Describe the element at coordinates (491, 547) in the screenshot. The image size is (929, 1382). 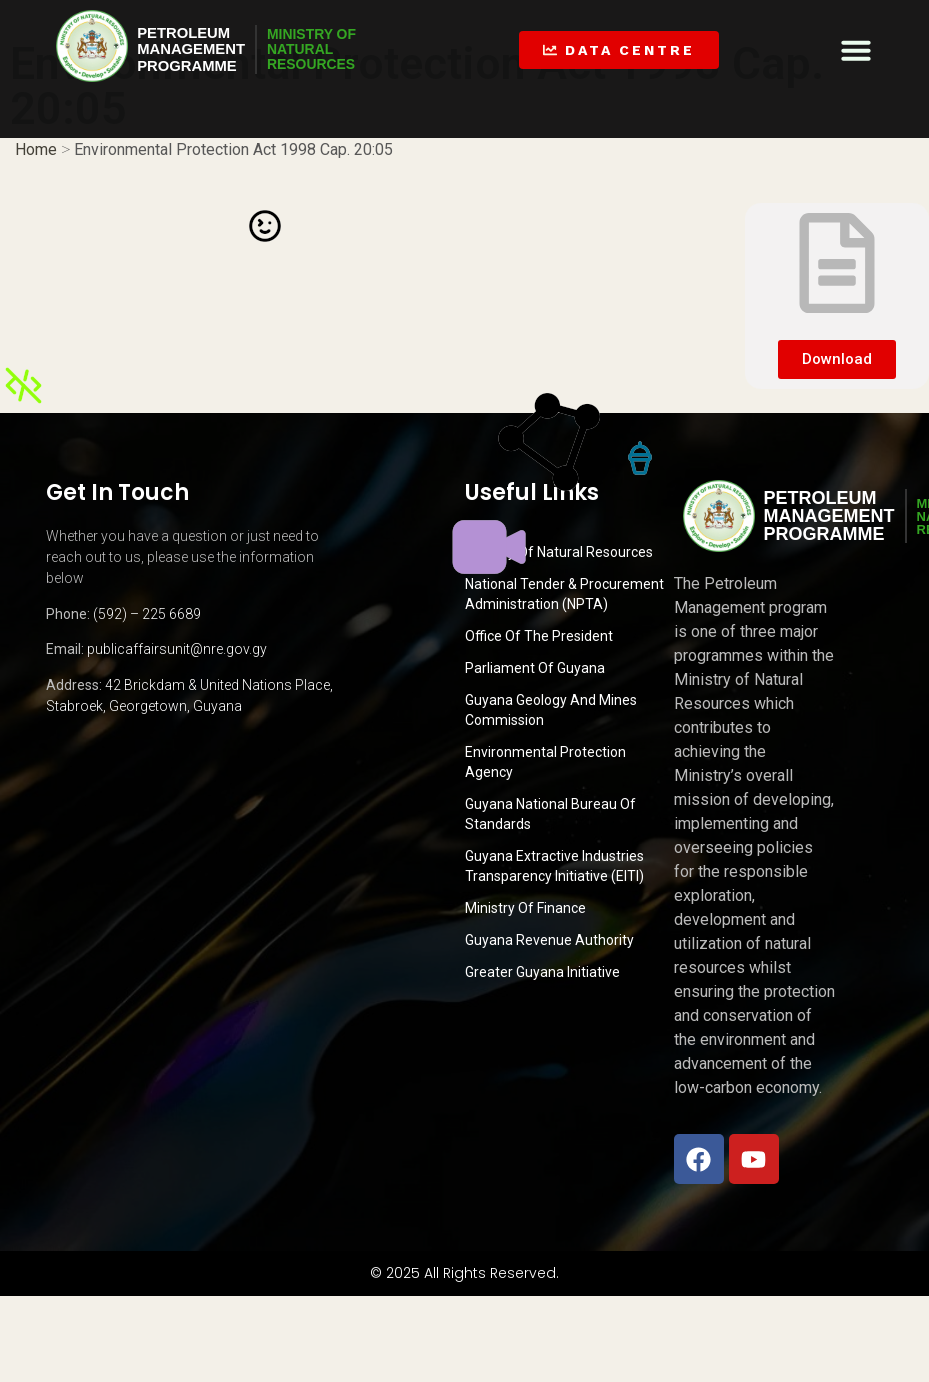
I see `start a video call` at that location.